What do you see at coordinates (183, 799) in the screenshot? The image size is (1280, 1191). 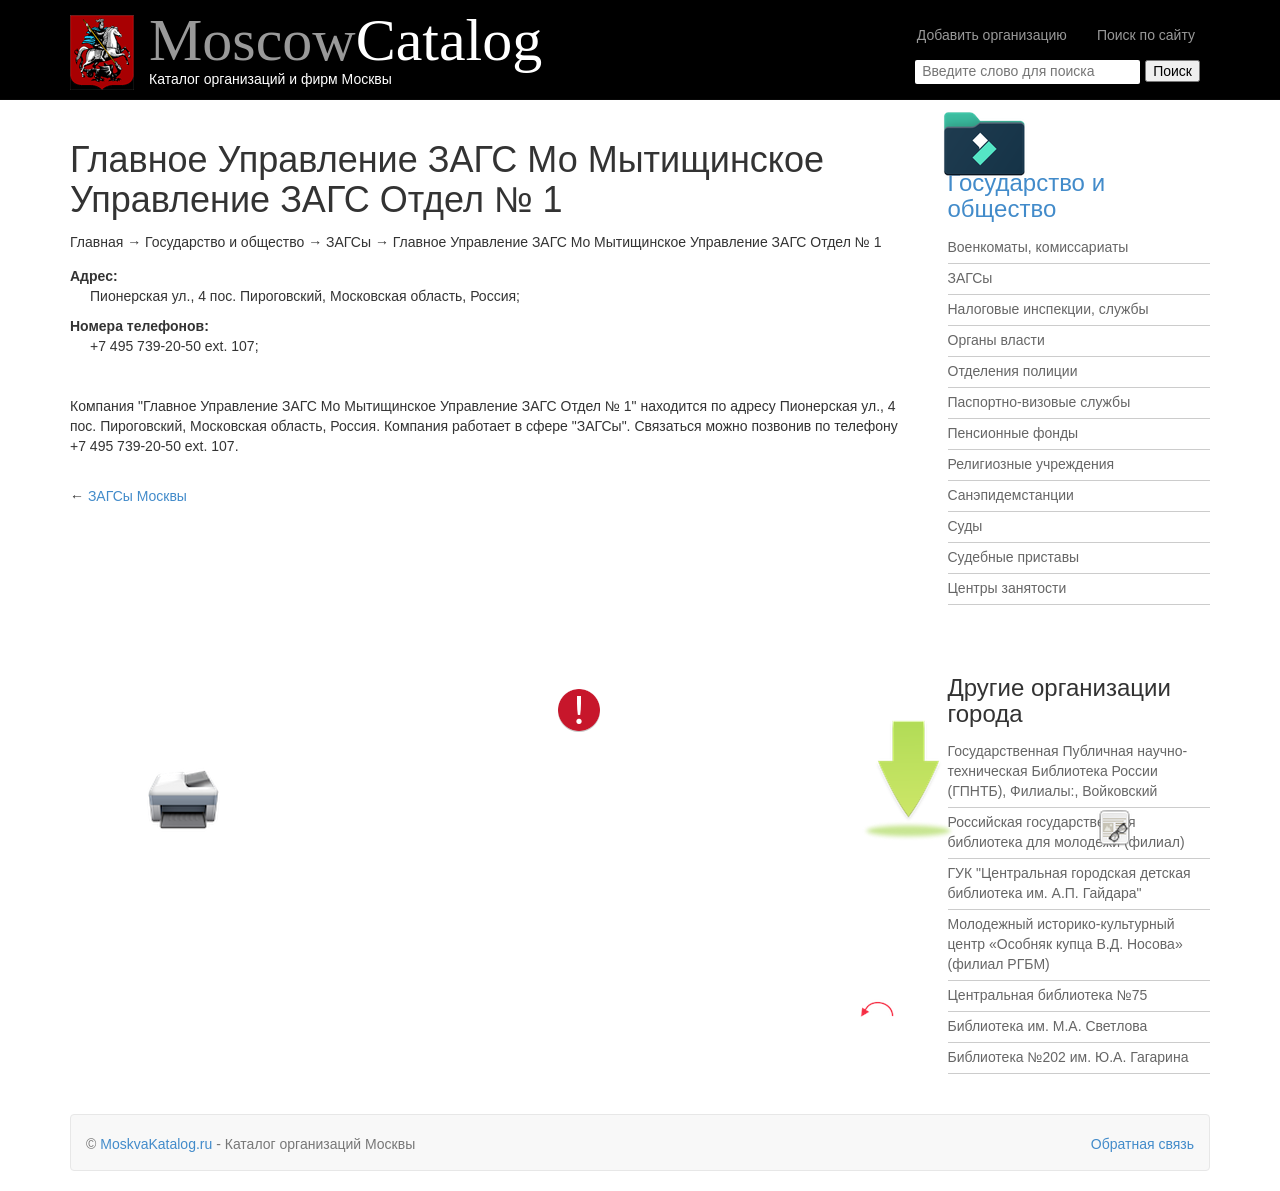 I see `browse network printers via SMB protocol` at bounding box center [183, 799].